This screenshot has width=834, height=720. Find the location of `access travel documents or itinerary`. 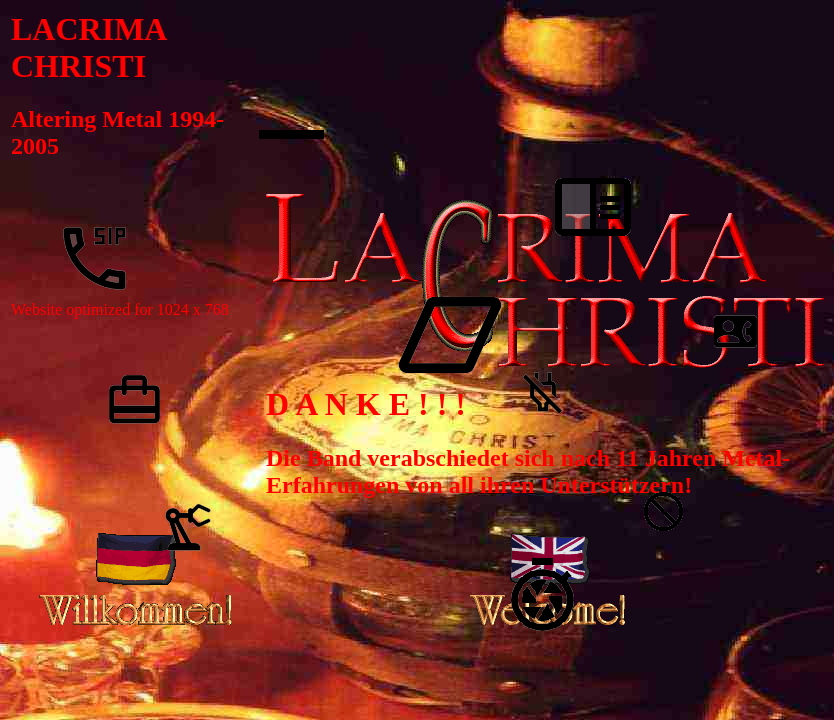

access travel documents or itinerary is located at coordinates (134, 400).